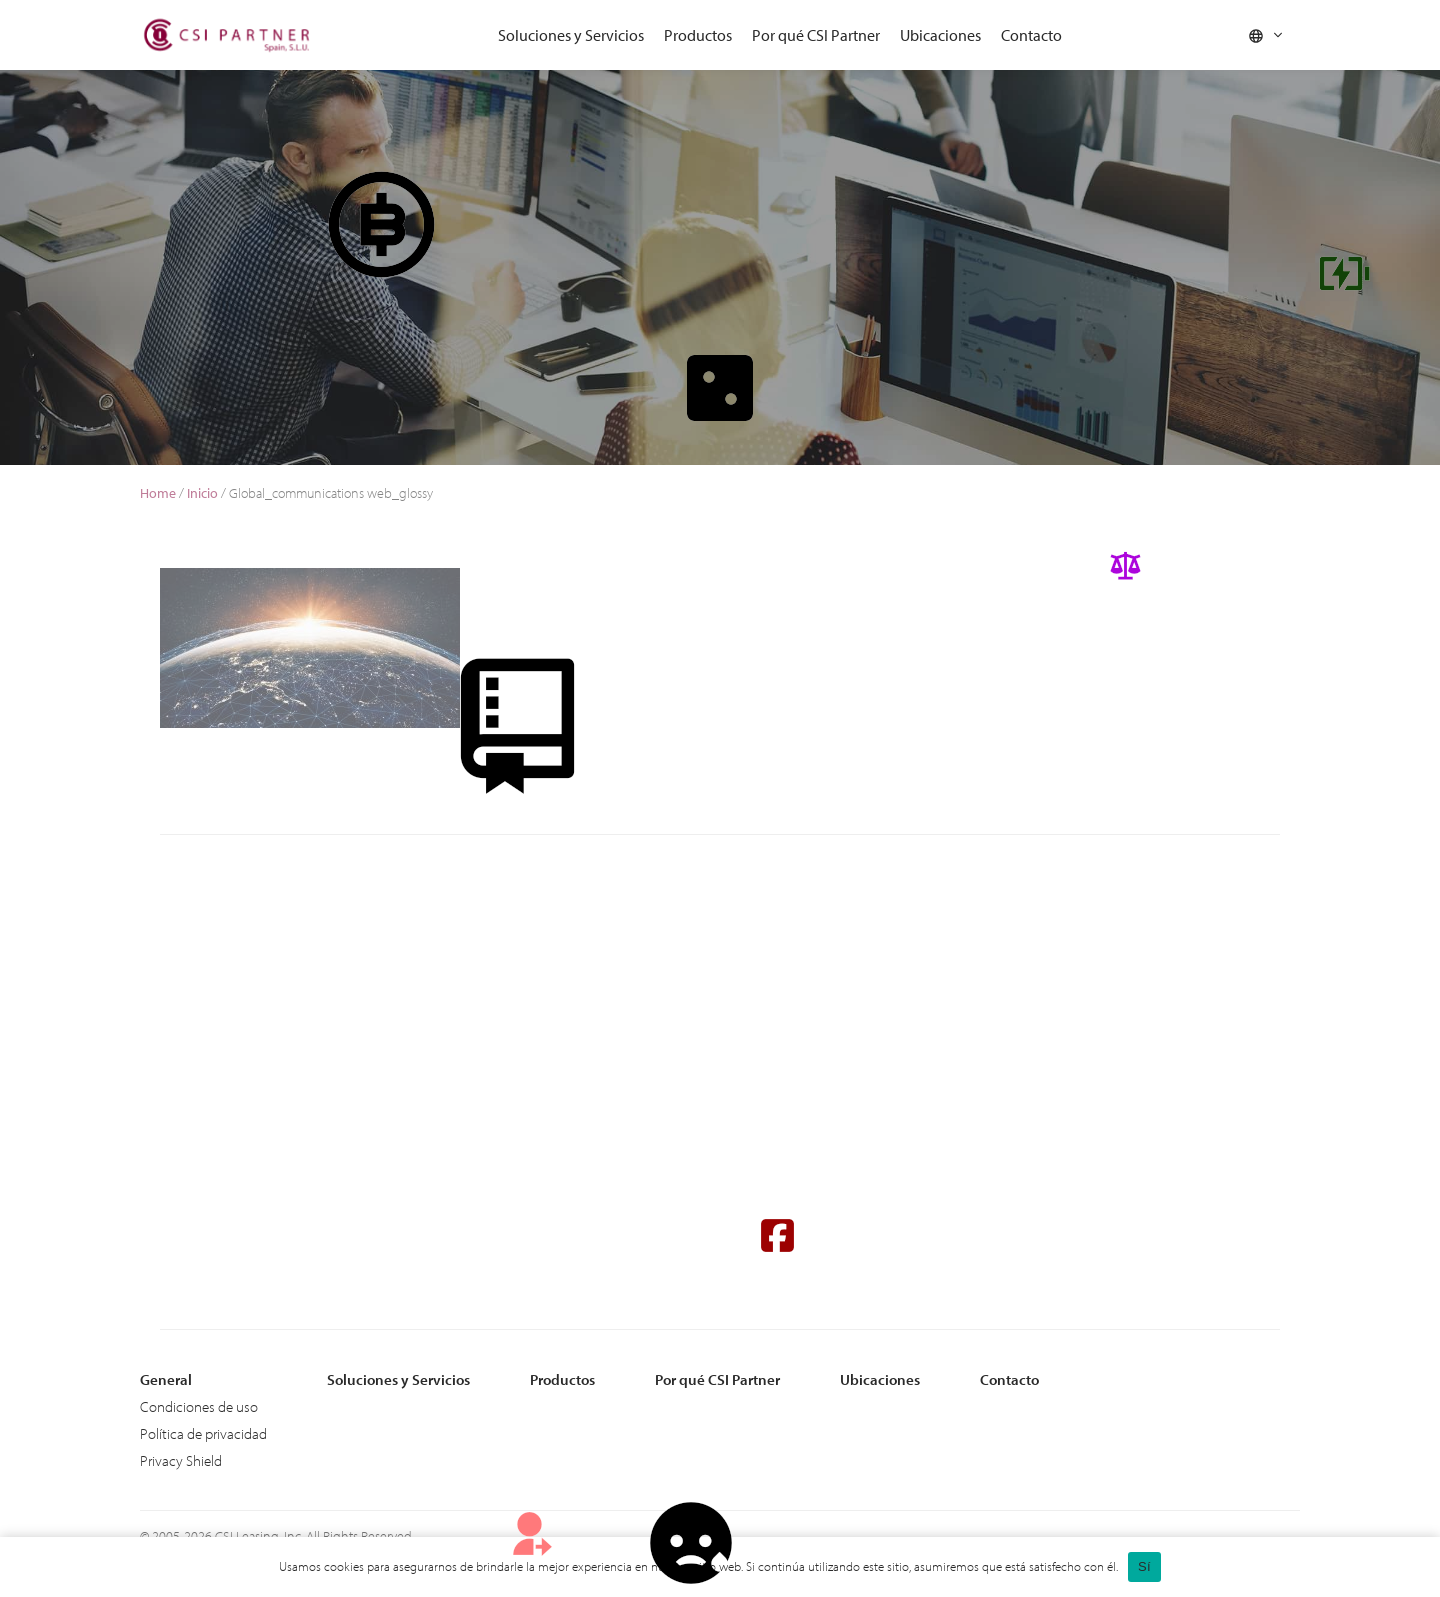 Image resolution: width=1440 pixels, height=1597 pixels. What do you see at coordinates (517, 721) in the screenshot?
I see `access a git repository` at bounding box center [517, 721].